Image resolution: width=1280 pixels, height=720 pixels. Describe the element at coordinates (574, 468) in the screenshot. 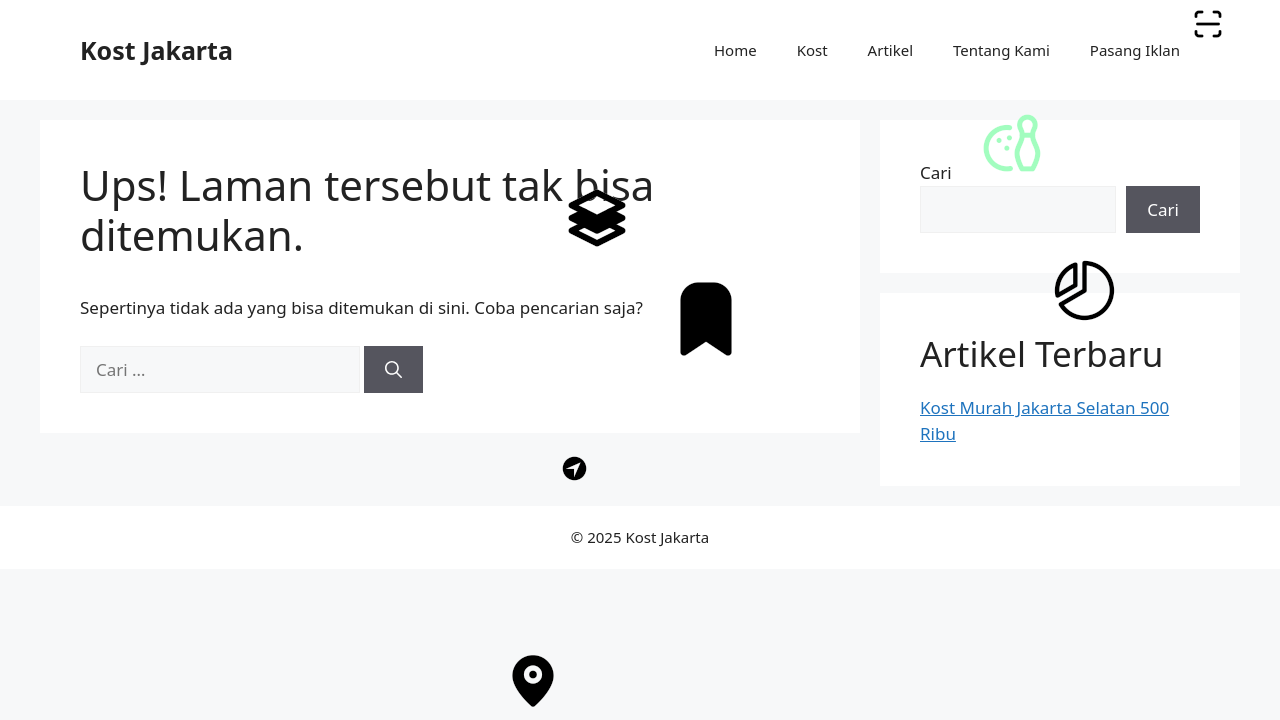

I see `navigate to current location` at that location.